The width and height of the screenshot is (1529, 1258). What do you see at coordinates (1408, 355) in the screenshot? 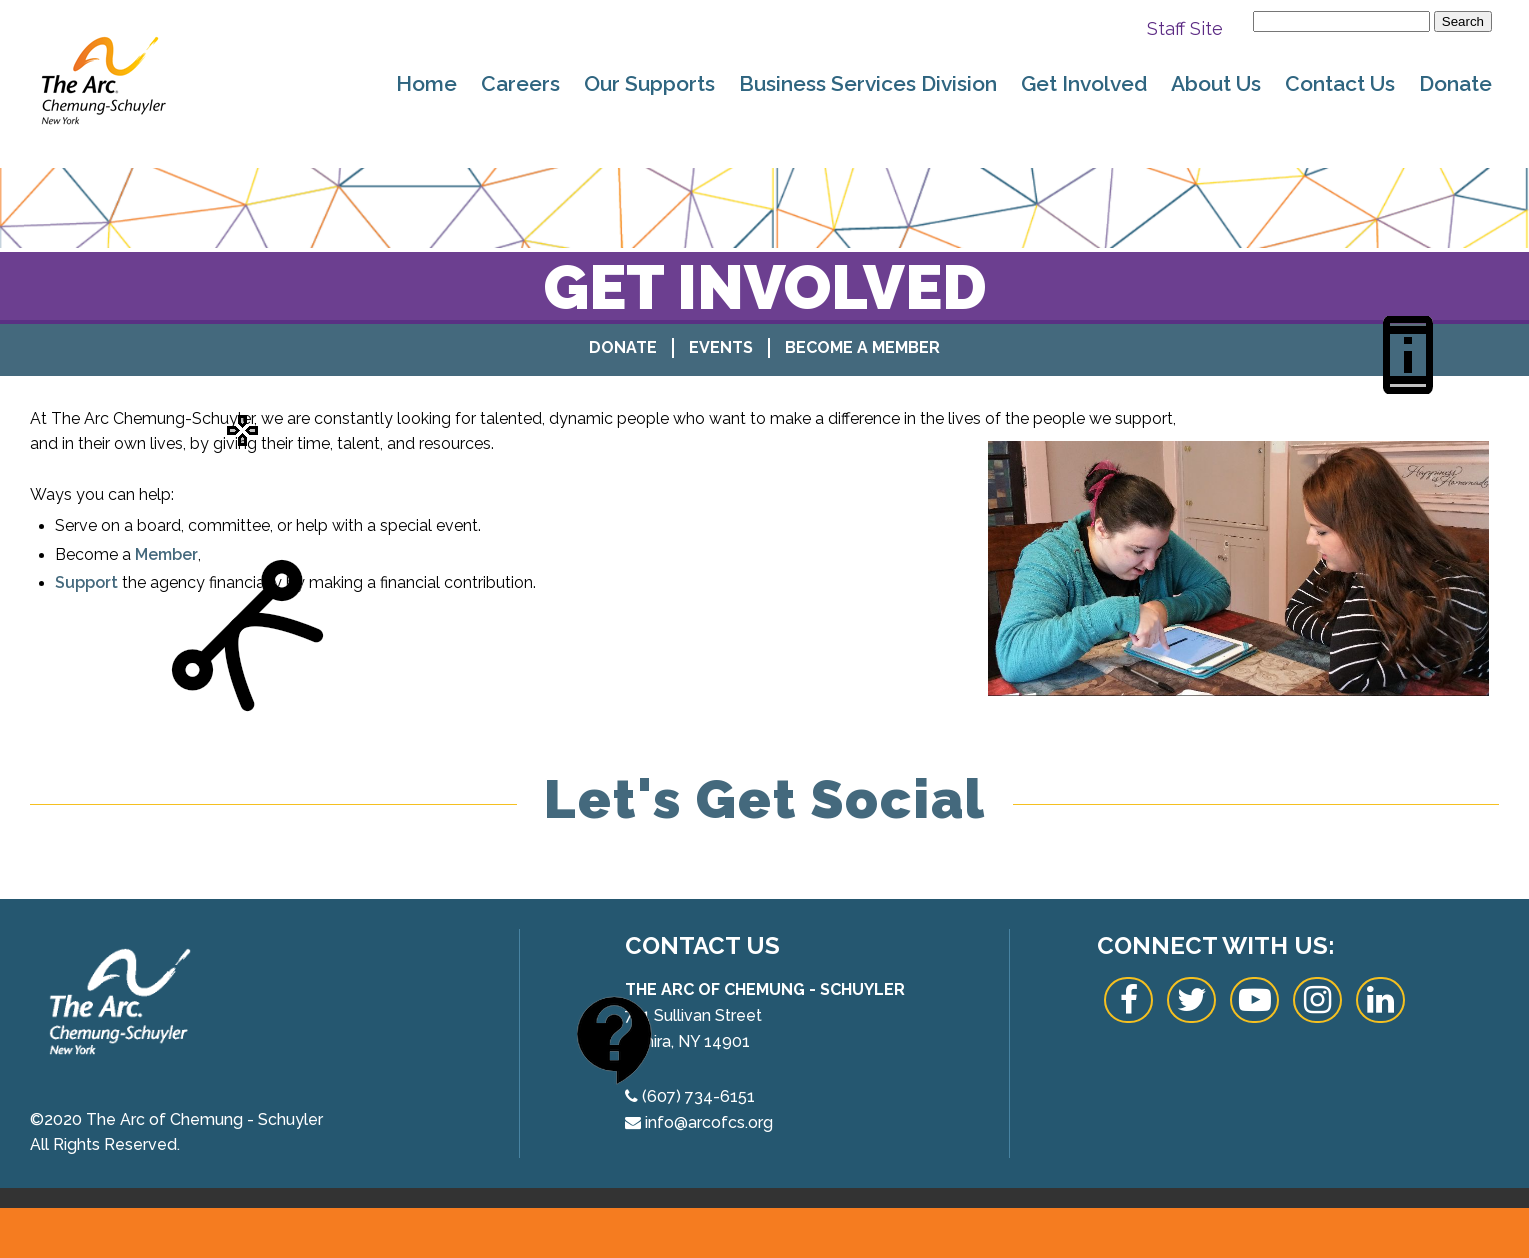
I see `view device information` at bounding box center [1408, 355].